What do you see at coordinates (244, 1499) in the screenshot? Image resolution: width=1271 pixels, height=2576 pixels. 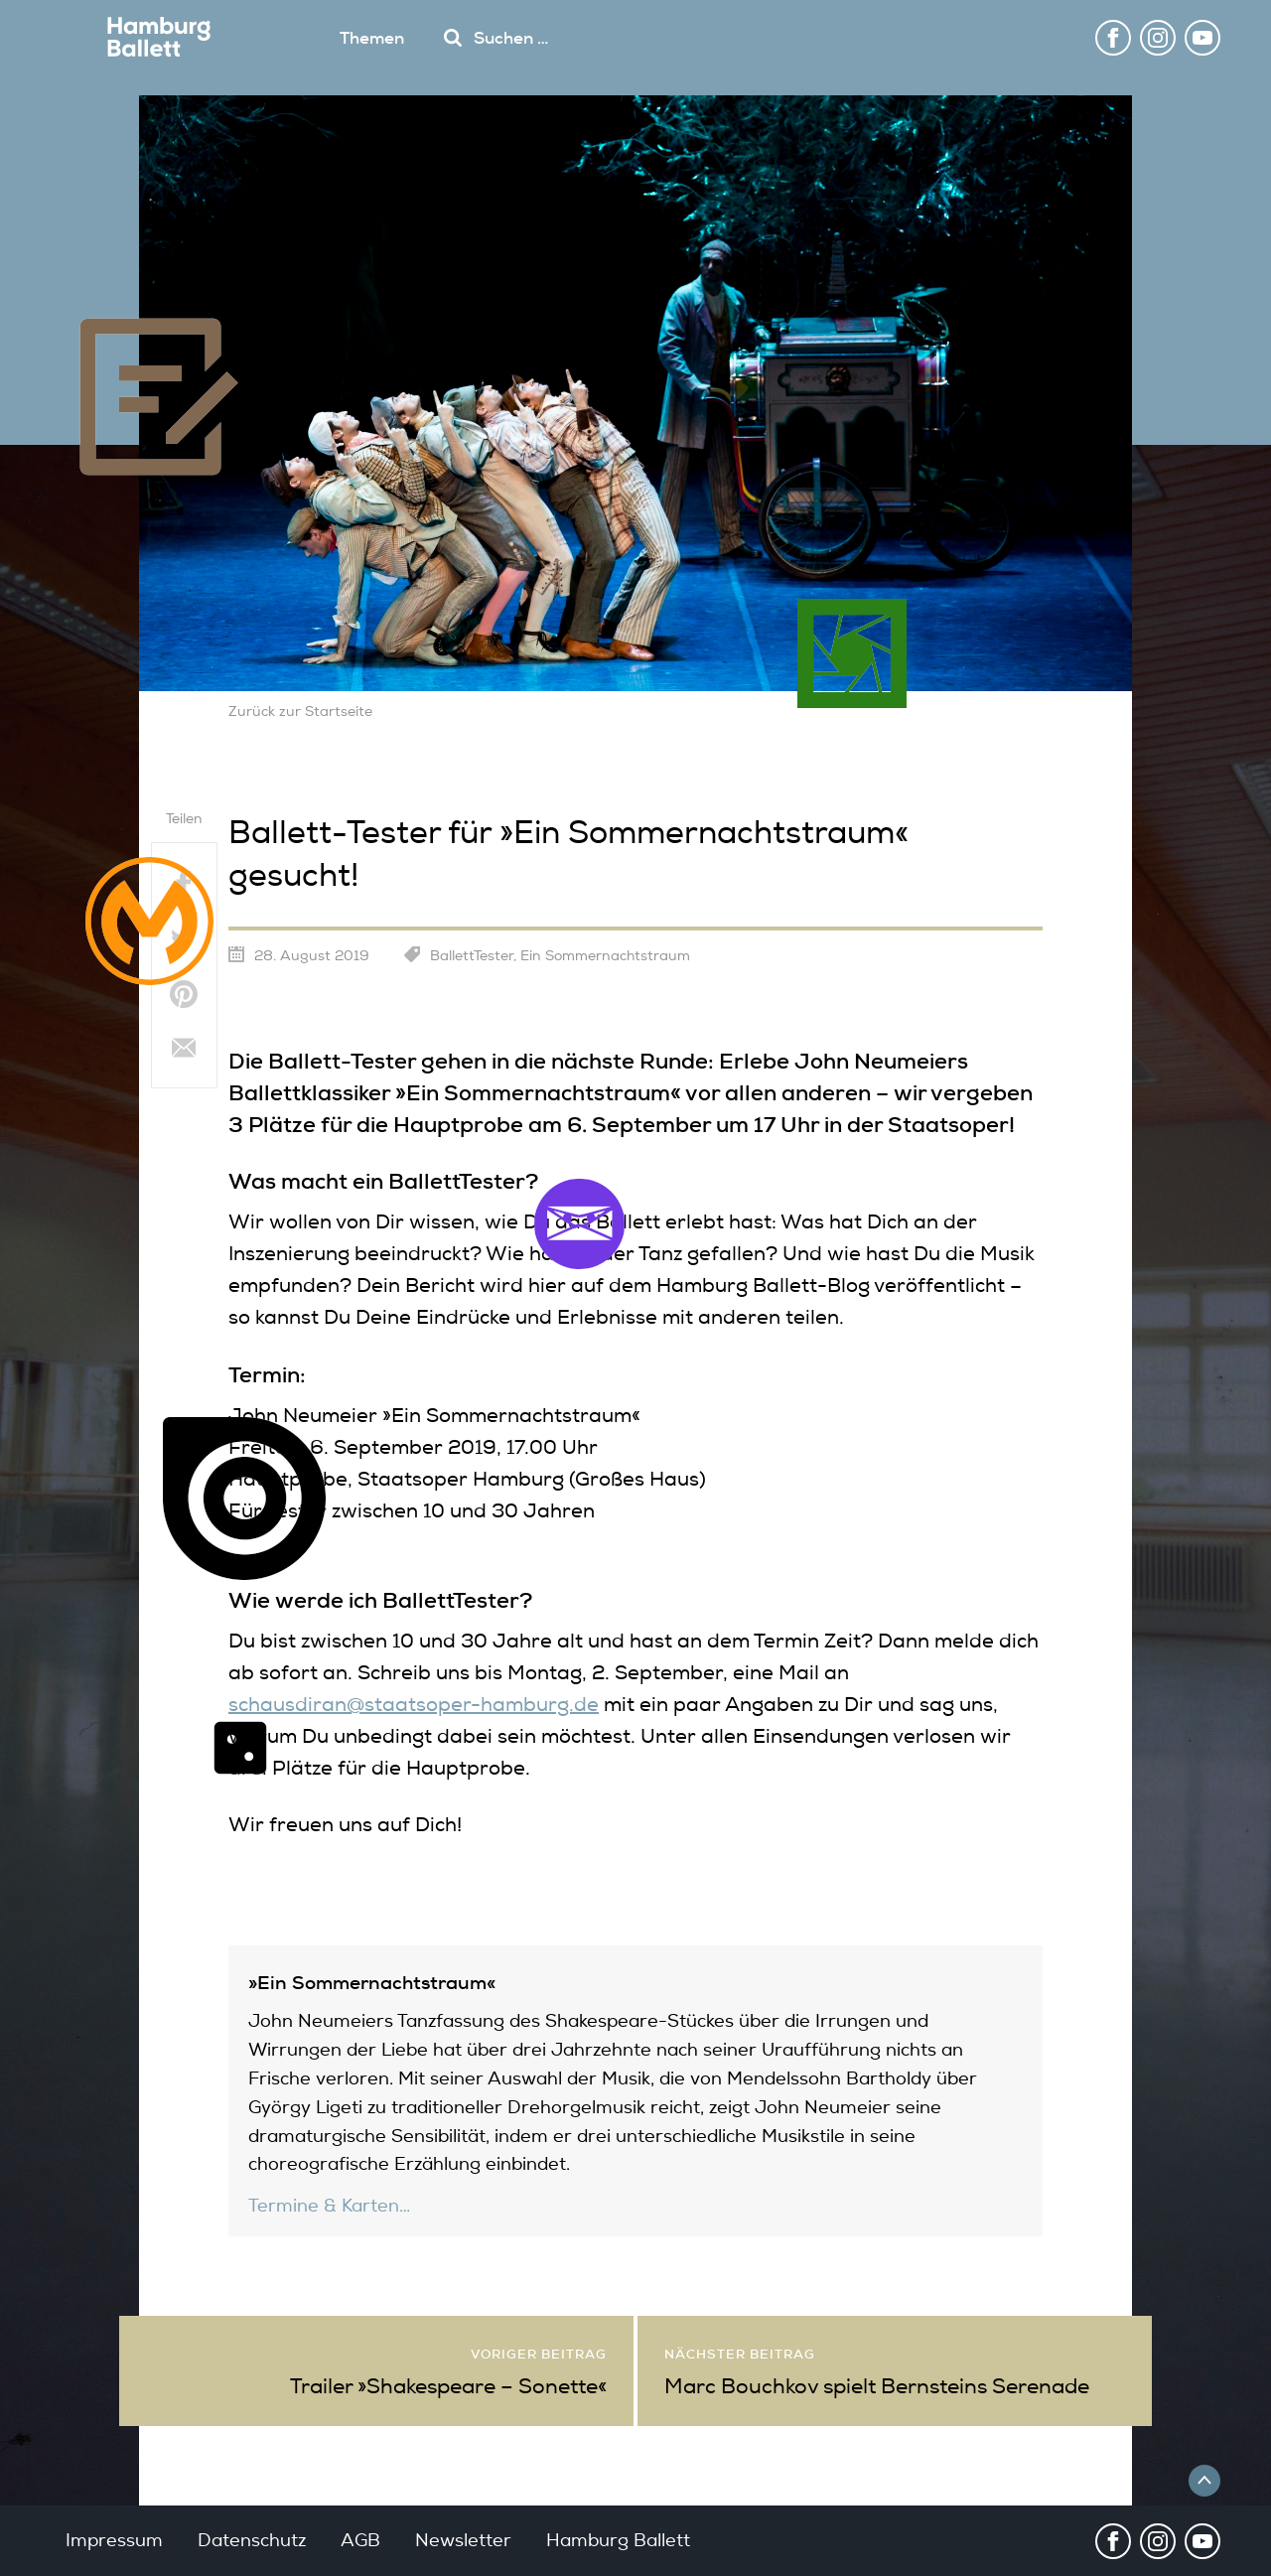 I see `open Issuu digital publishing platform` at bounding box center [244, 1499].